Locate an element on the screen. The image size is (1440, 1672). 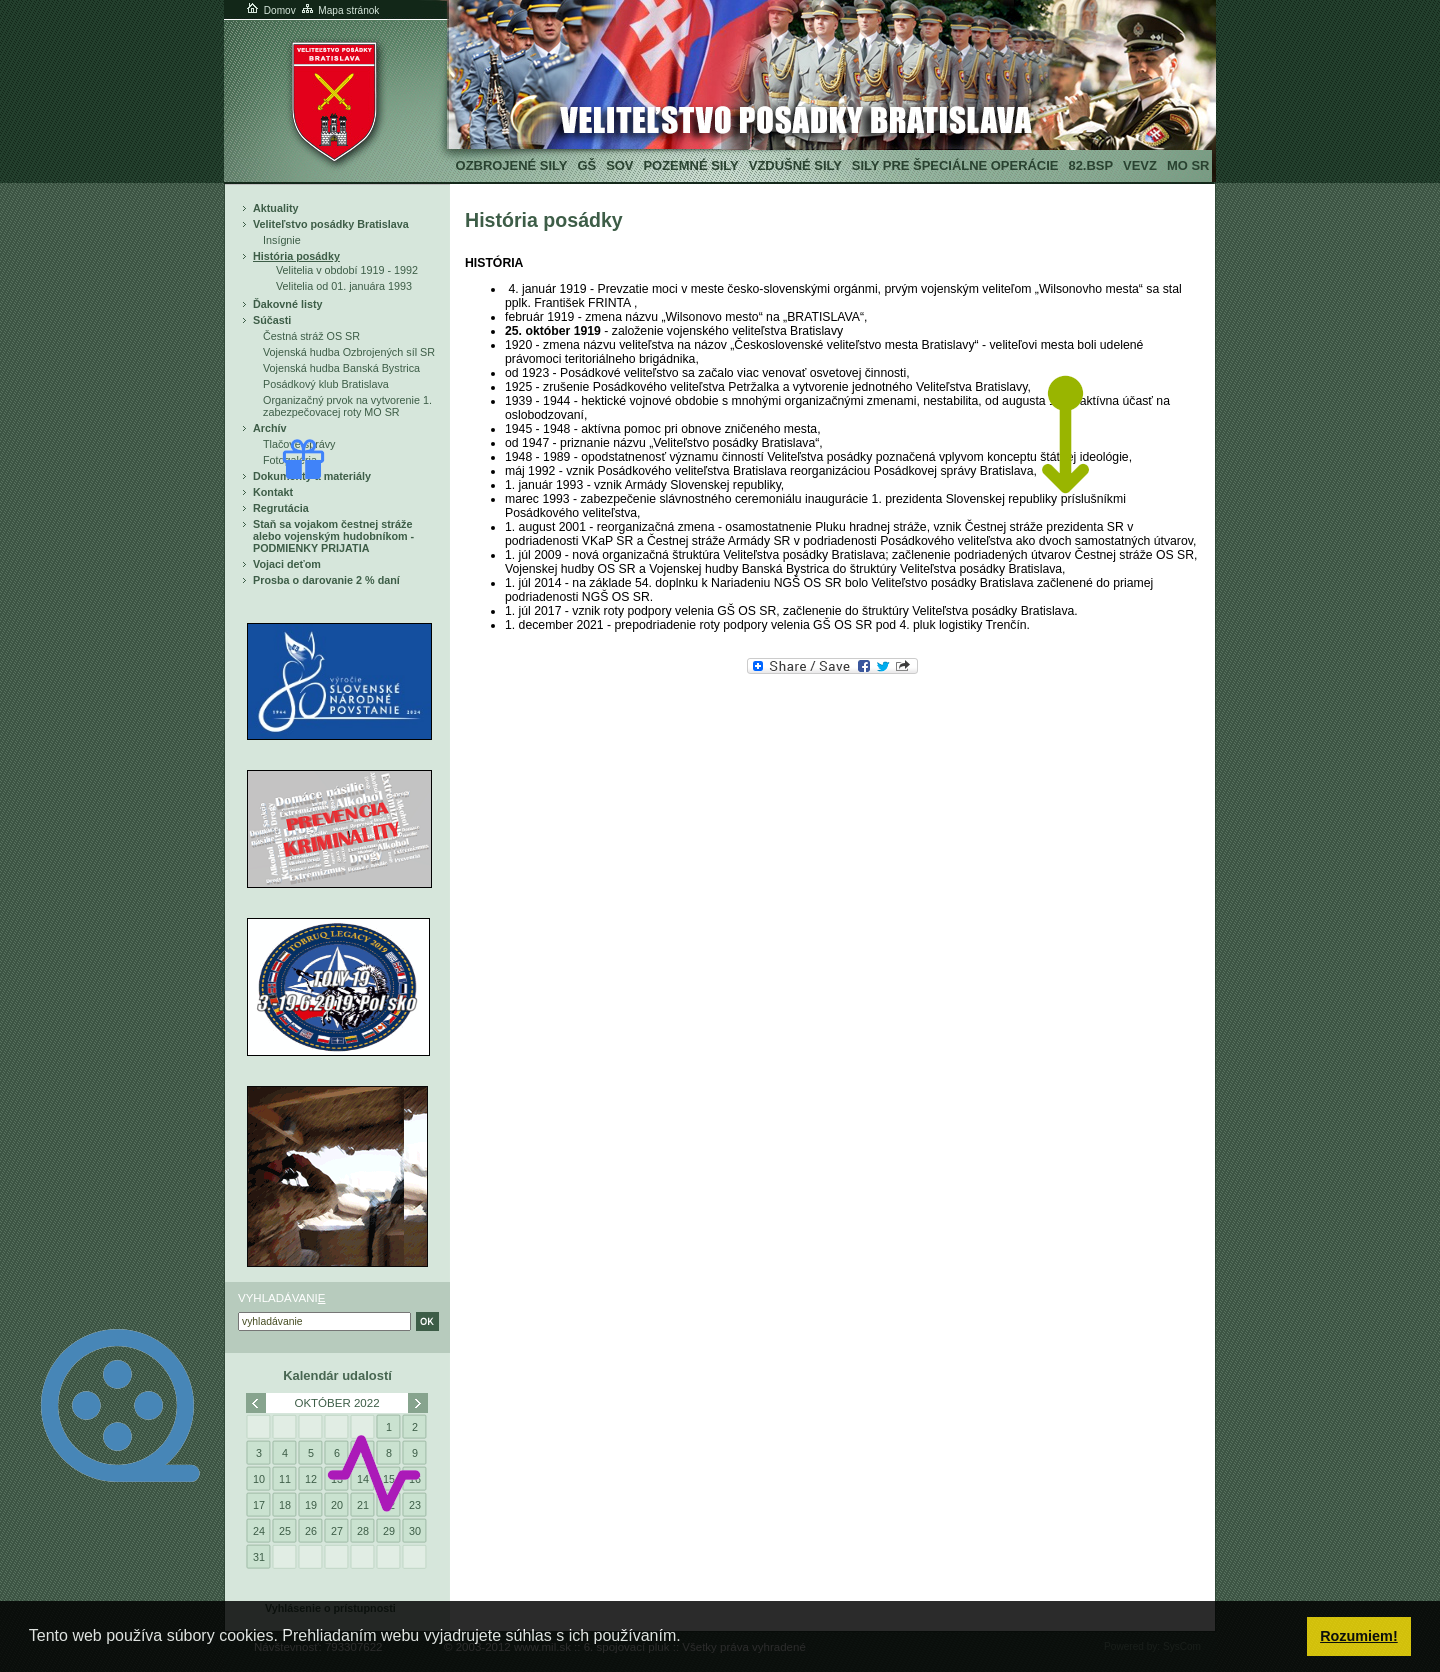
access video or movie library is located at coordinates (117, 1405).